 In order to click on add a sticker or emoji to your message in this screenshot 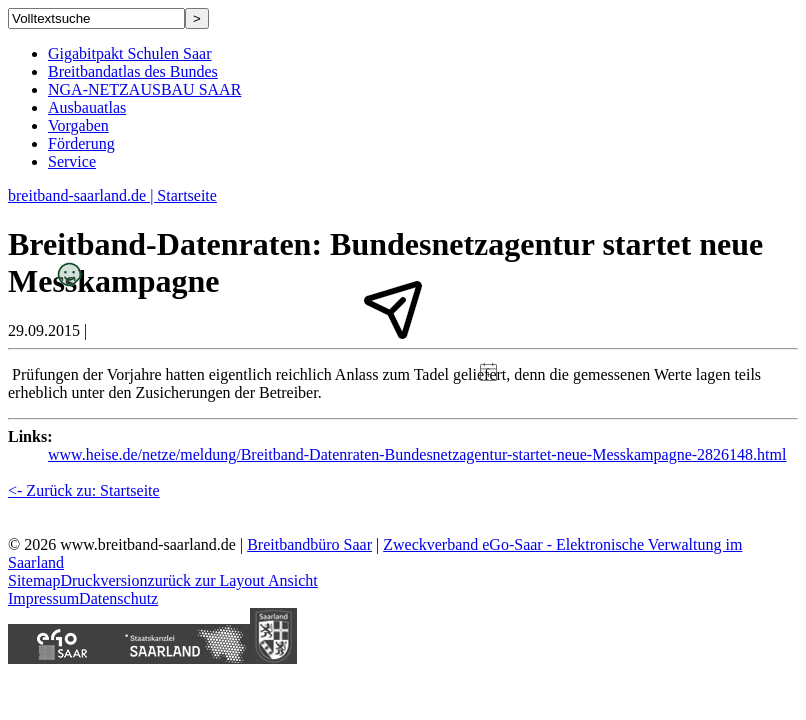, I will do `click(69, 274)`.